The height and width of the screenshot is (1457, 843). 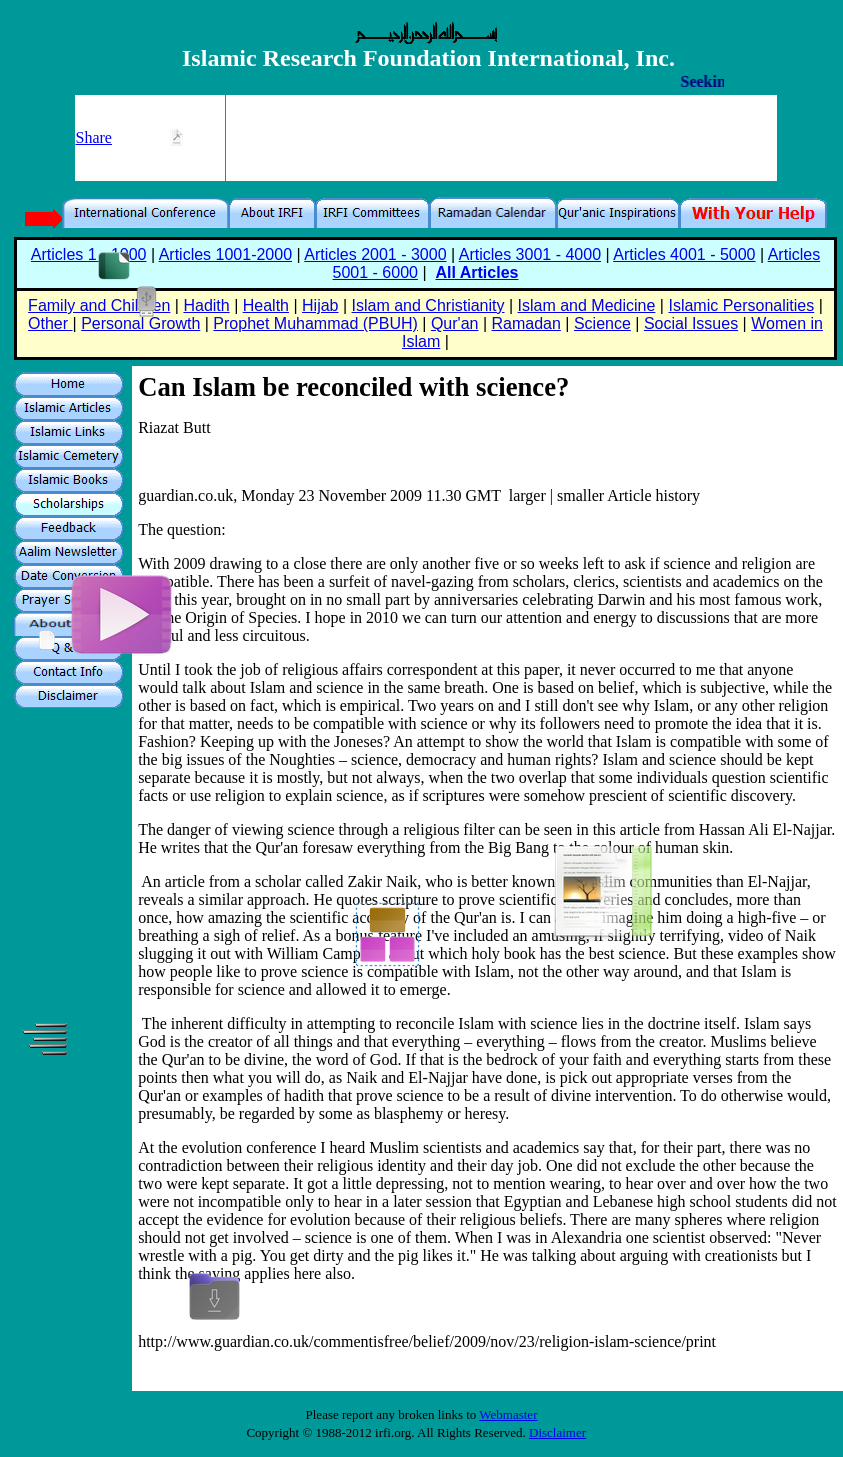 What do you see at coordinates (114, 265) in the screenshot?
I see `change desktop wallpaper settings` at bounding box center [114, 265].